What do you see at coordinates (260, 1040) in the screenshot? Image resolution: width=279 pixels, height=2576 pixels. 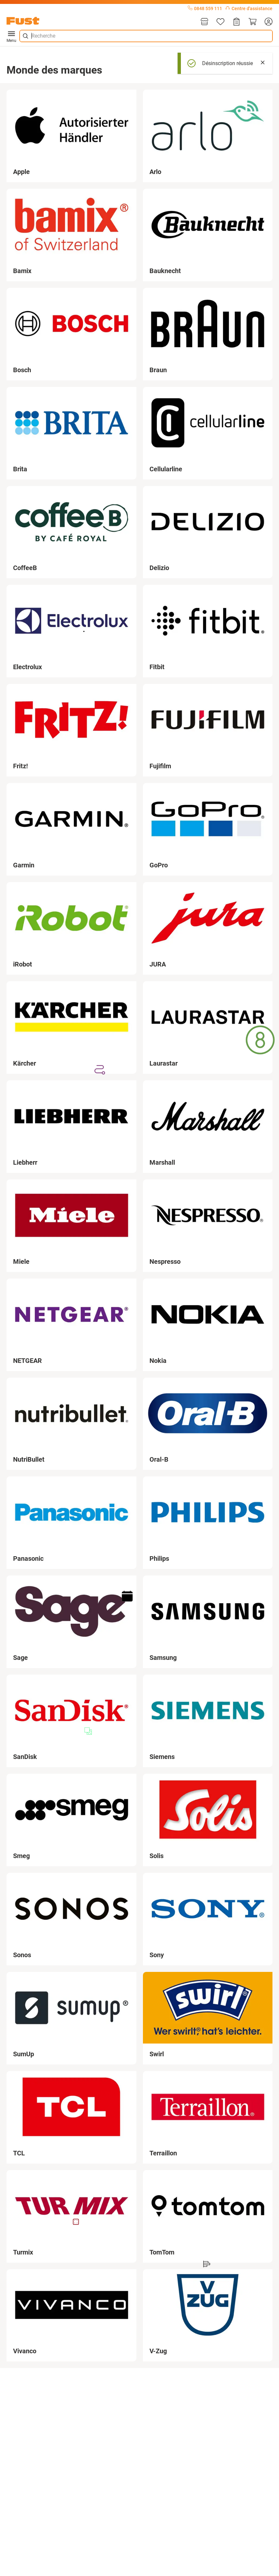 I see `indicates step 8 in a multi-step process` at bounding box center [260, 1040].